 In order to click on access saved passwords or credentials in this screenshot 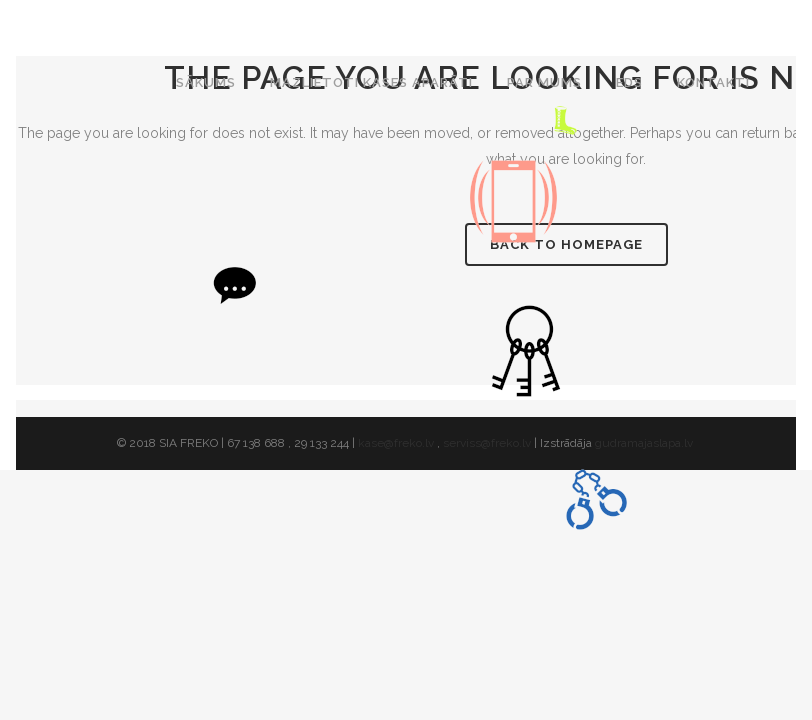, I will do `click(526, 351)`.